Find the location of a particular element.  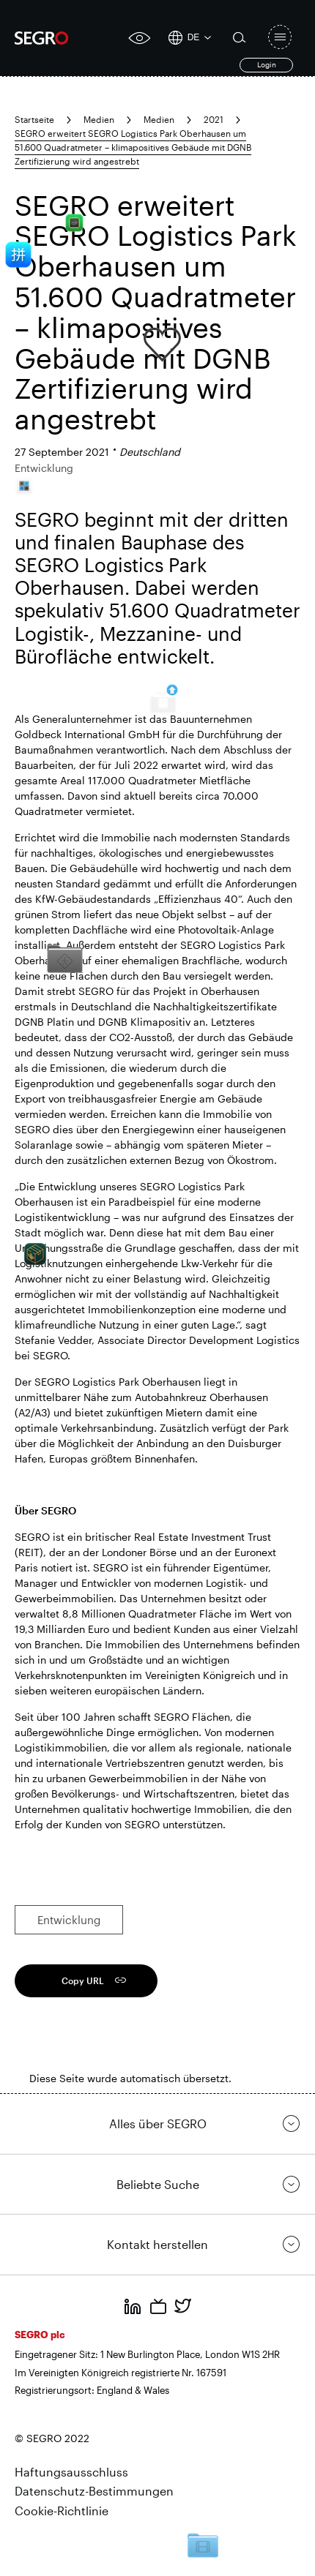

open ibus pinyin chinese input method is located at coordinates (18, 255).